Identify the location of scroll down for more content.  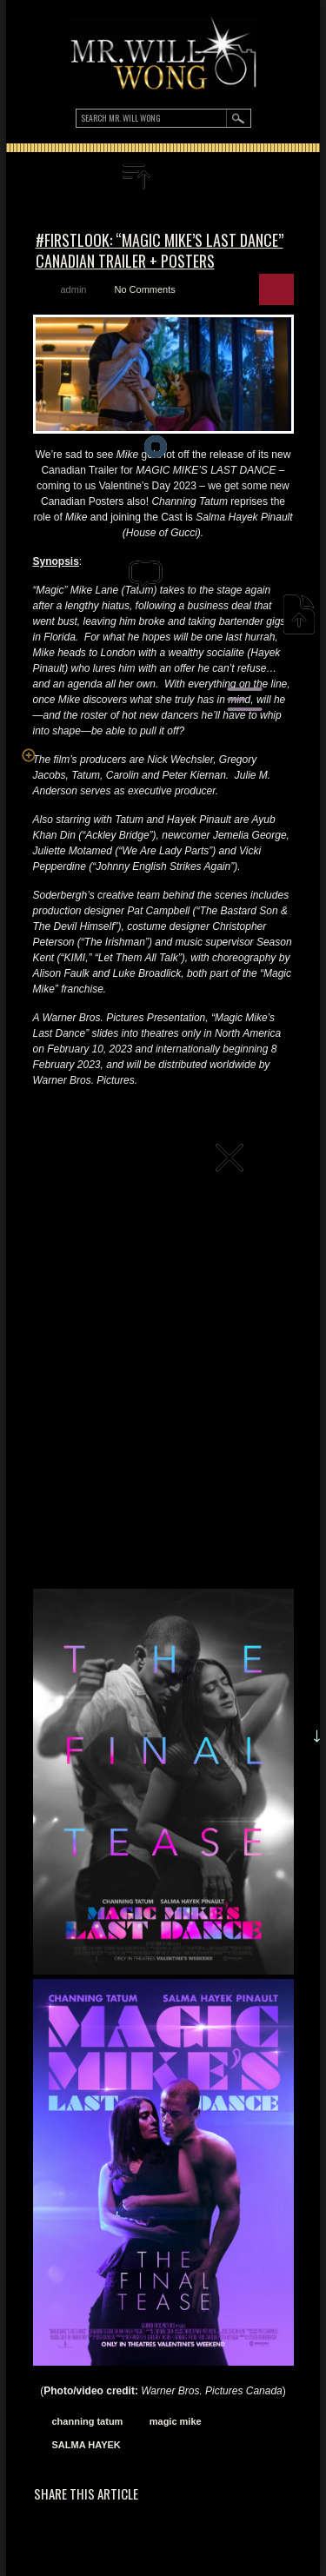
(316, 1736).